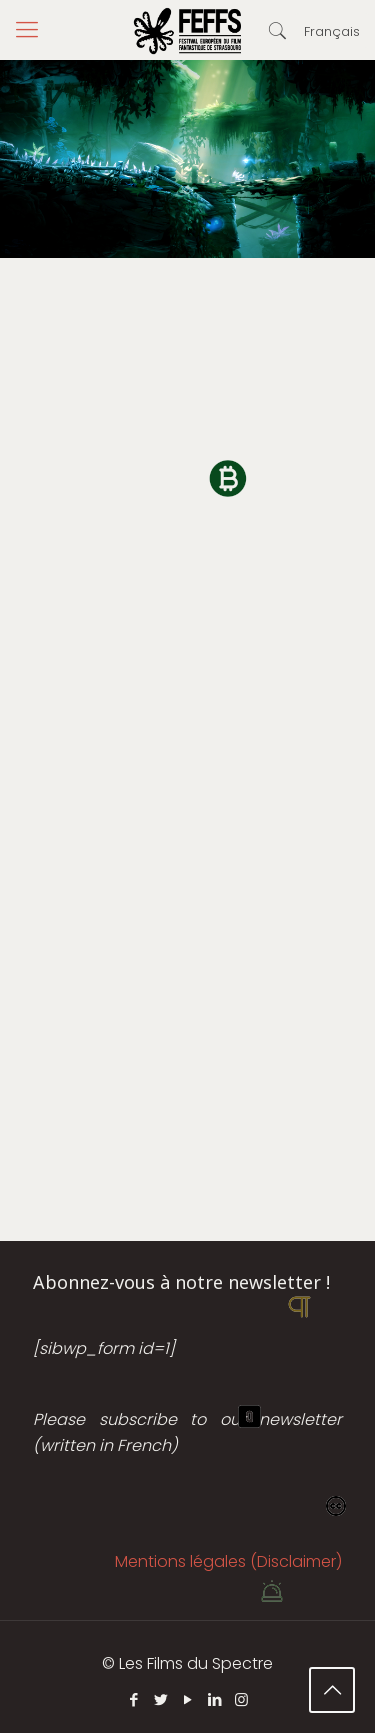 Image resolution: width=375 pixels, height=1733 pixels. I want to click on represents the letter Q in a keyboard or text input, so click(249, 1416).